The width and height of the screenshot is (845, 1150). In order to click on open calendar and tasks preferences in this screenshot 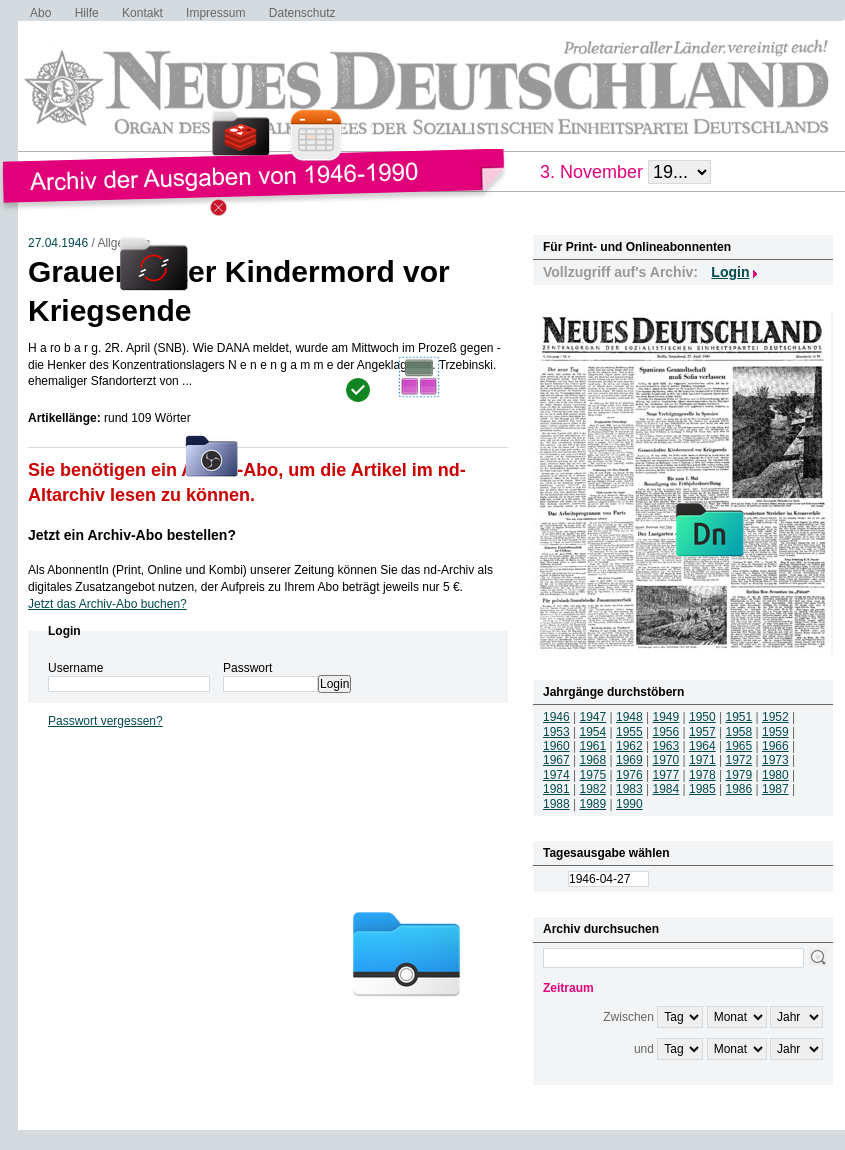, I will do `click(316, 136)`.